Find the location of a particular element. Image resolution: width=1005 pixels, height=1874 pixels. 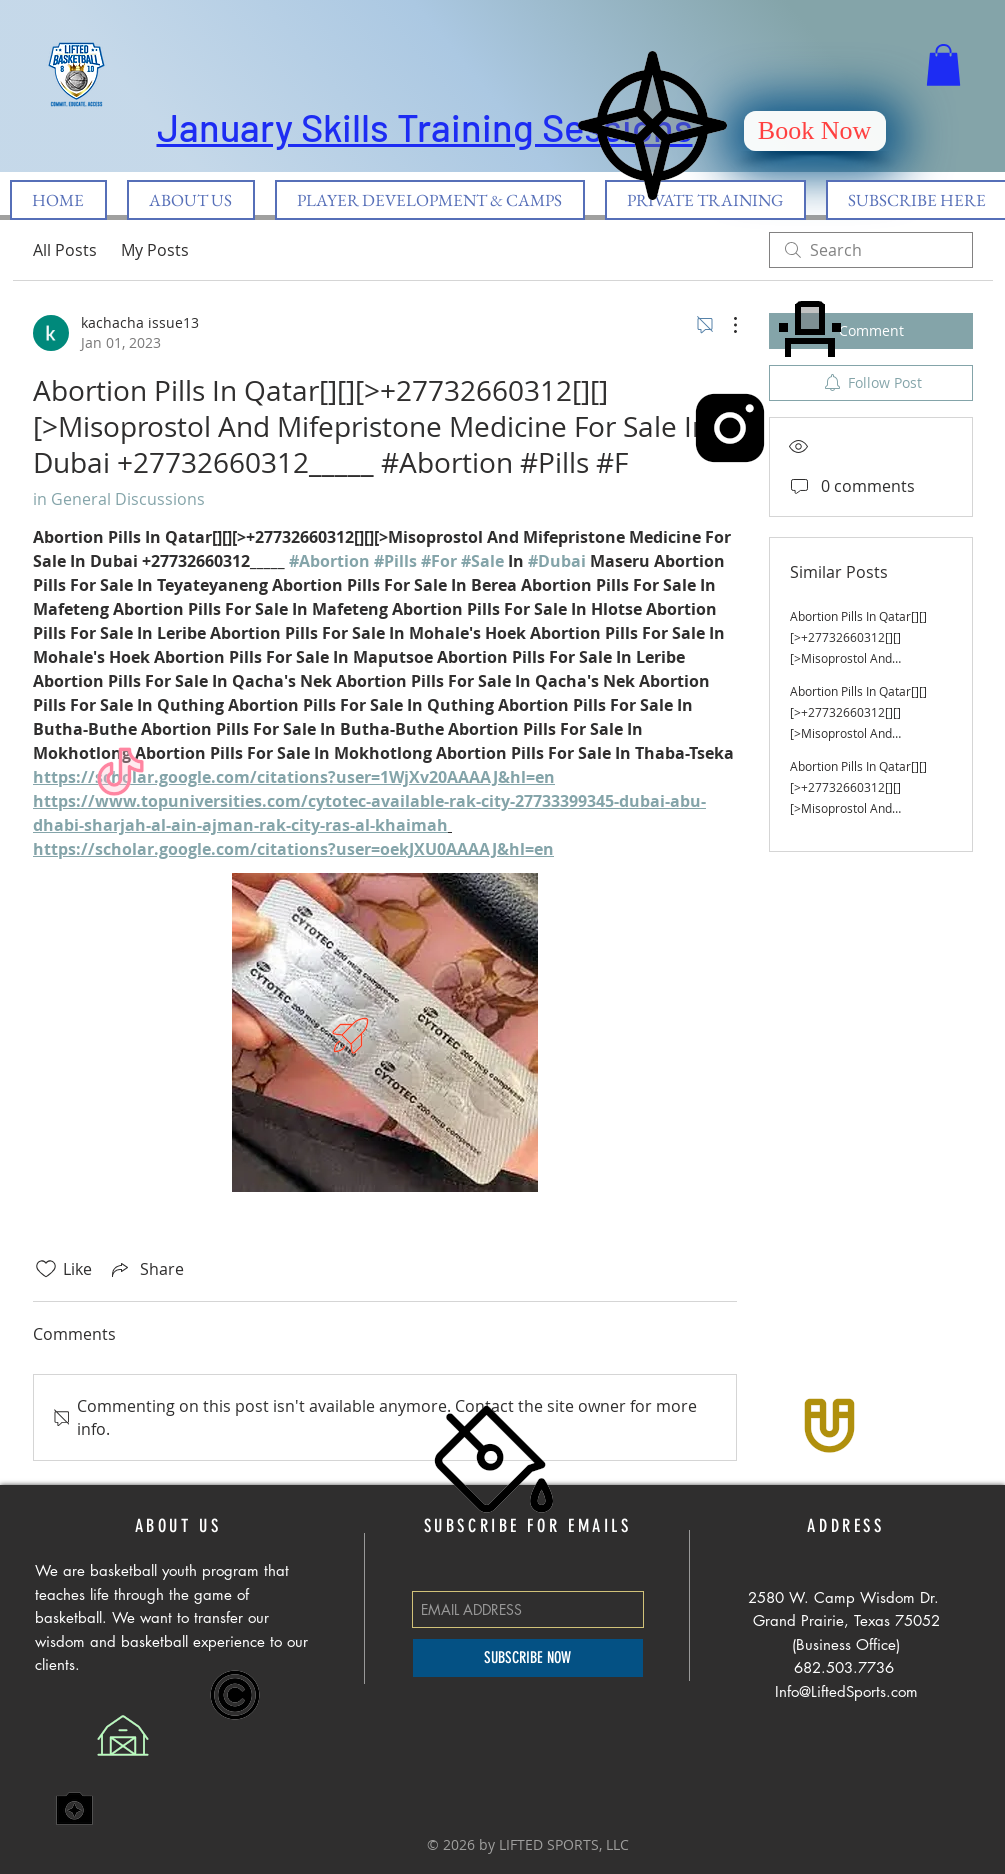

access farm or agricultural settings is located at coordinates (123, 1739).